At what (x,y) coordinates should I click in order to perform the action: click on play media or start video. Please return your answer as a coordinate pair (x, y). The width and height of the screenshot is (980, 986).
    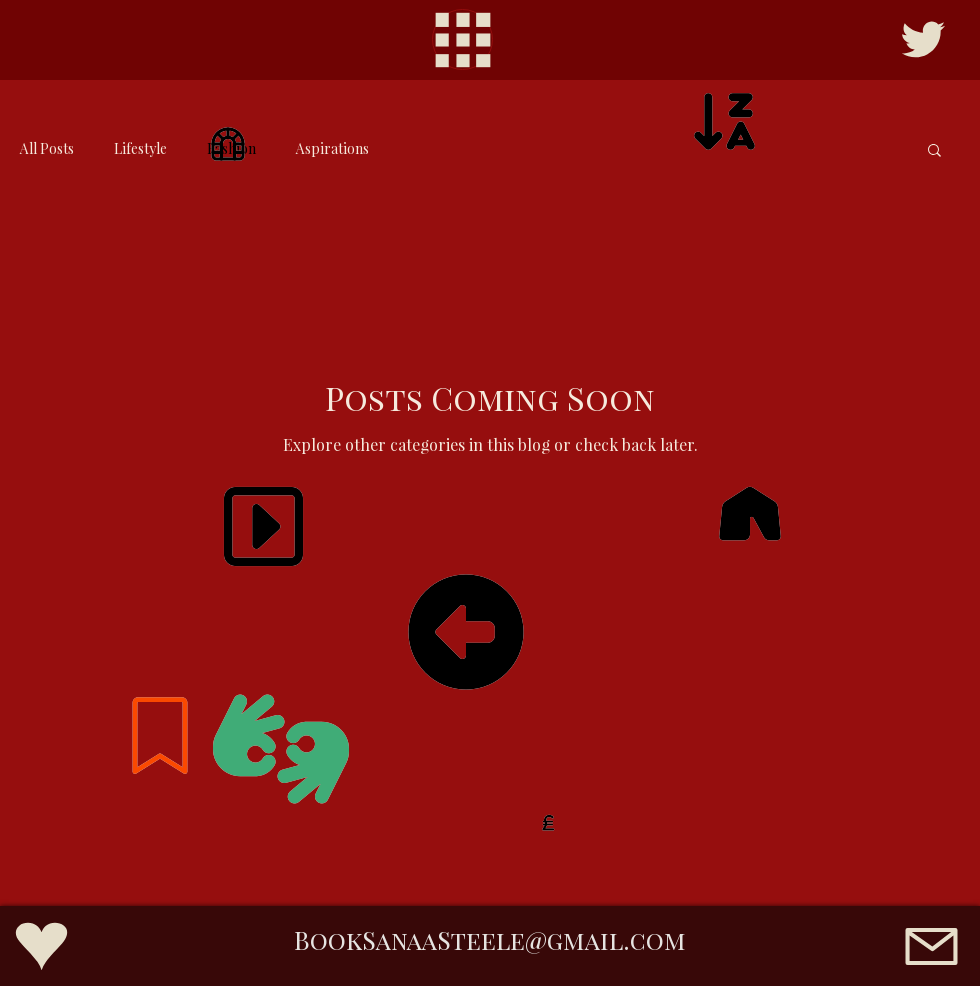
    Looking at the image, I should click on (263, 526).